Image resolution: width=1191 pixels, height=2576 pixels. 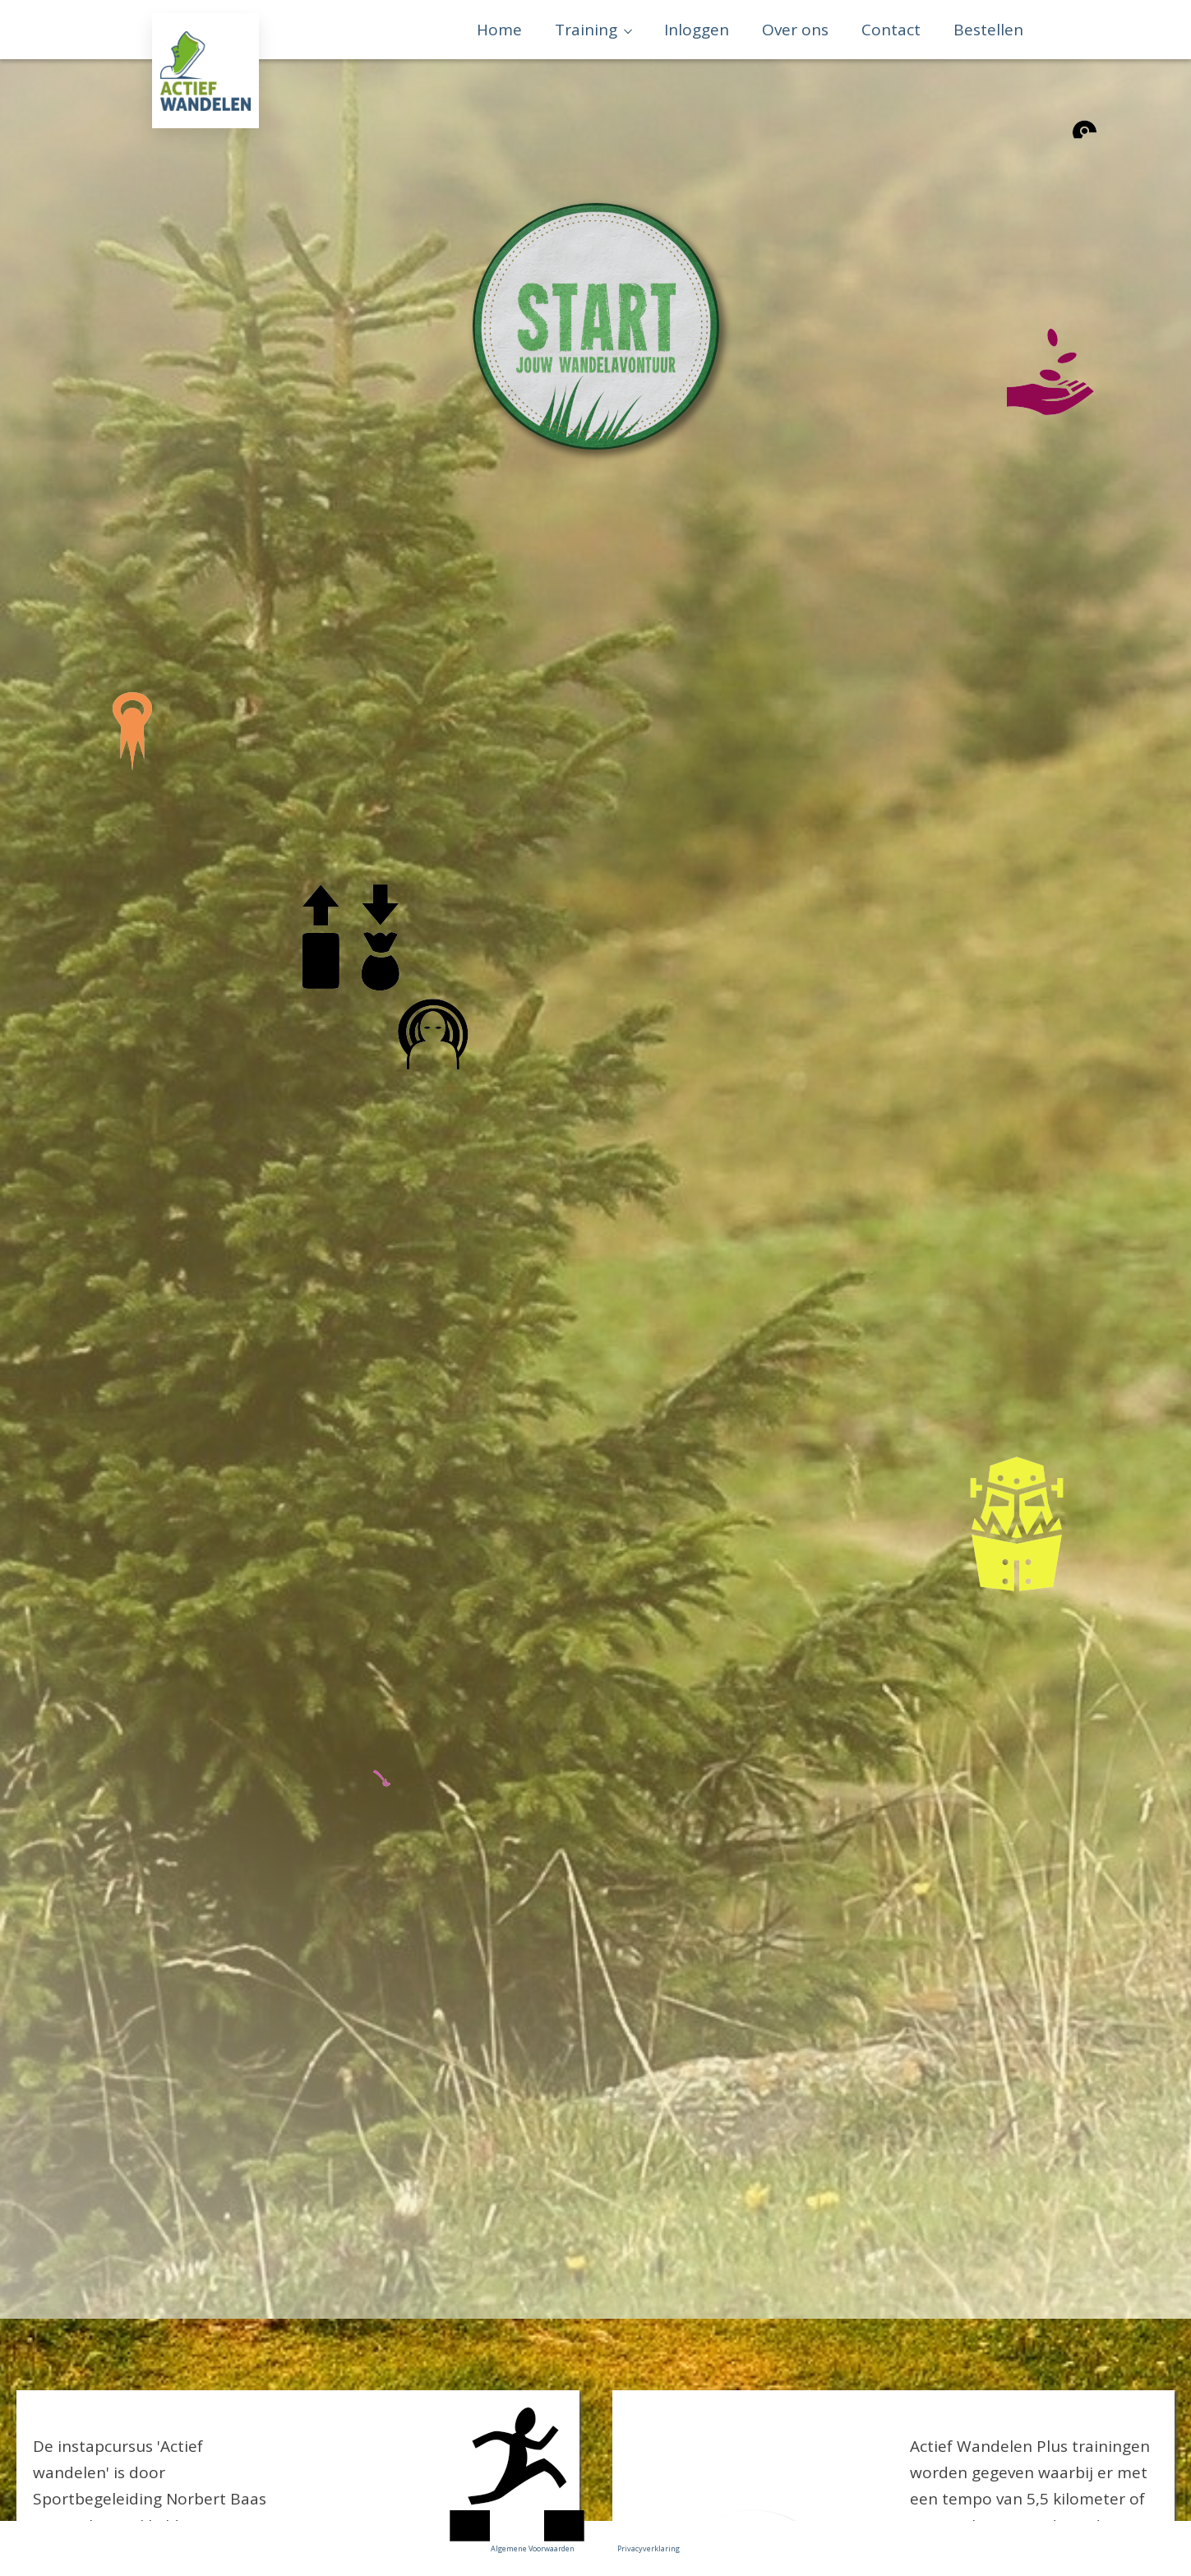 I want to click on access player armor or equipment settings, so click(x=1084, y=129).